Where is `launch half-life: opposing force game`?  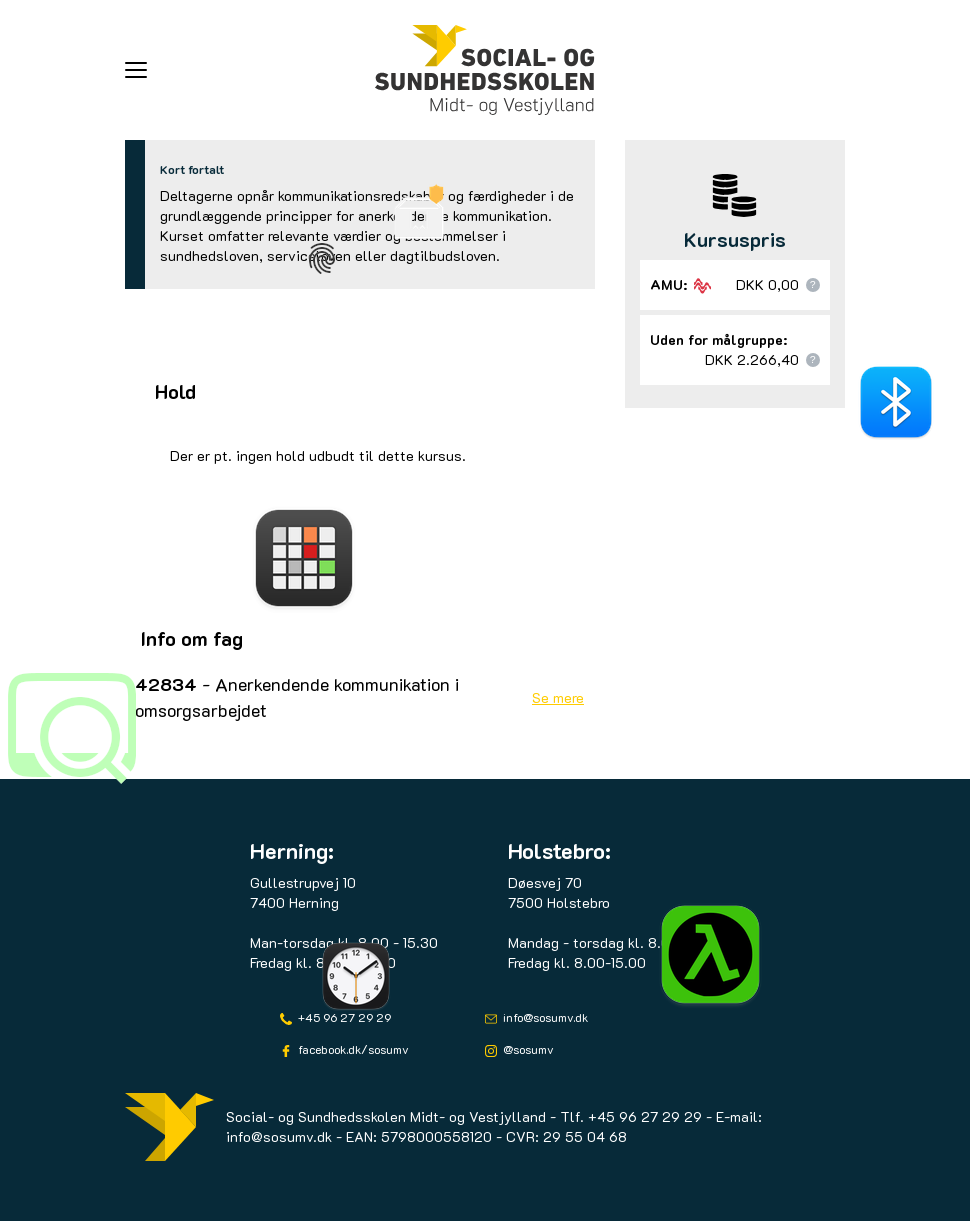 launch half-life: opposing force game is located at coordinates (710, 954).